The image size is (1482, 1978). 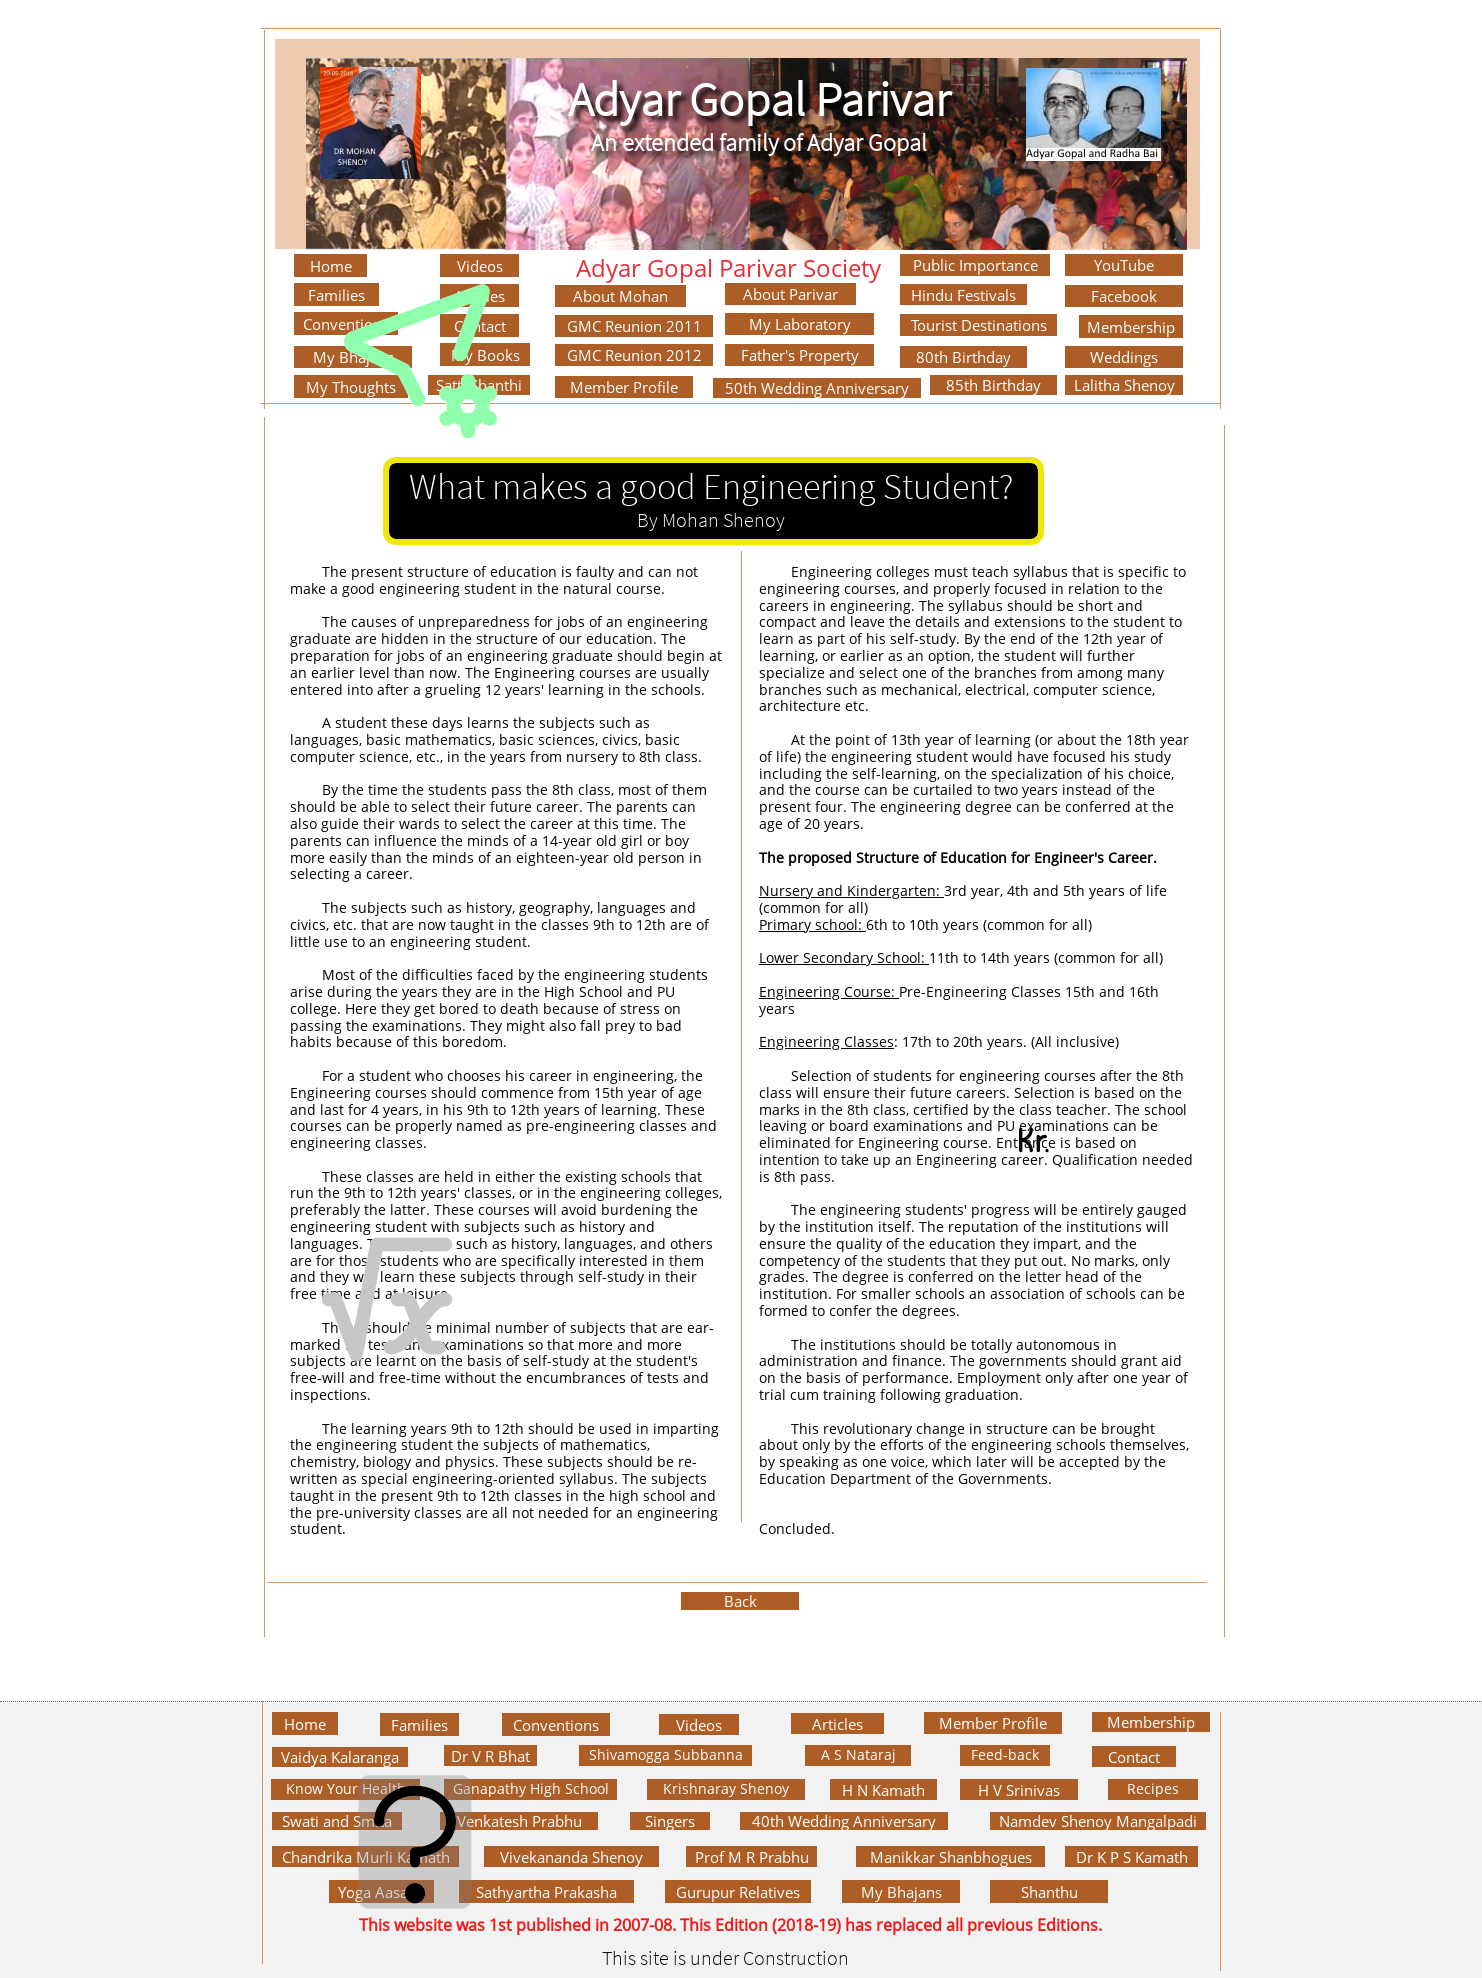 What do you see at coordinates (415, 1842) in the screenshot?
I see `access help or support information` at bounding box center [415, 1842].